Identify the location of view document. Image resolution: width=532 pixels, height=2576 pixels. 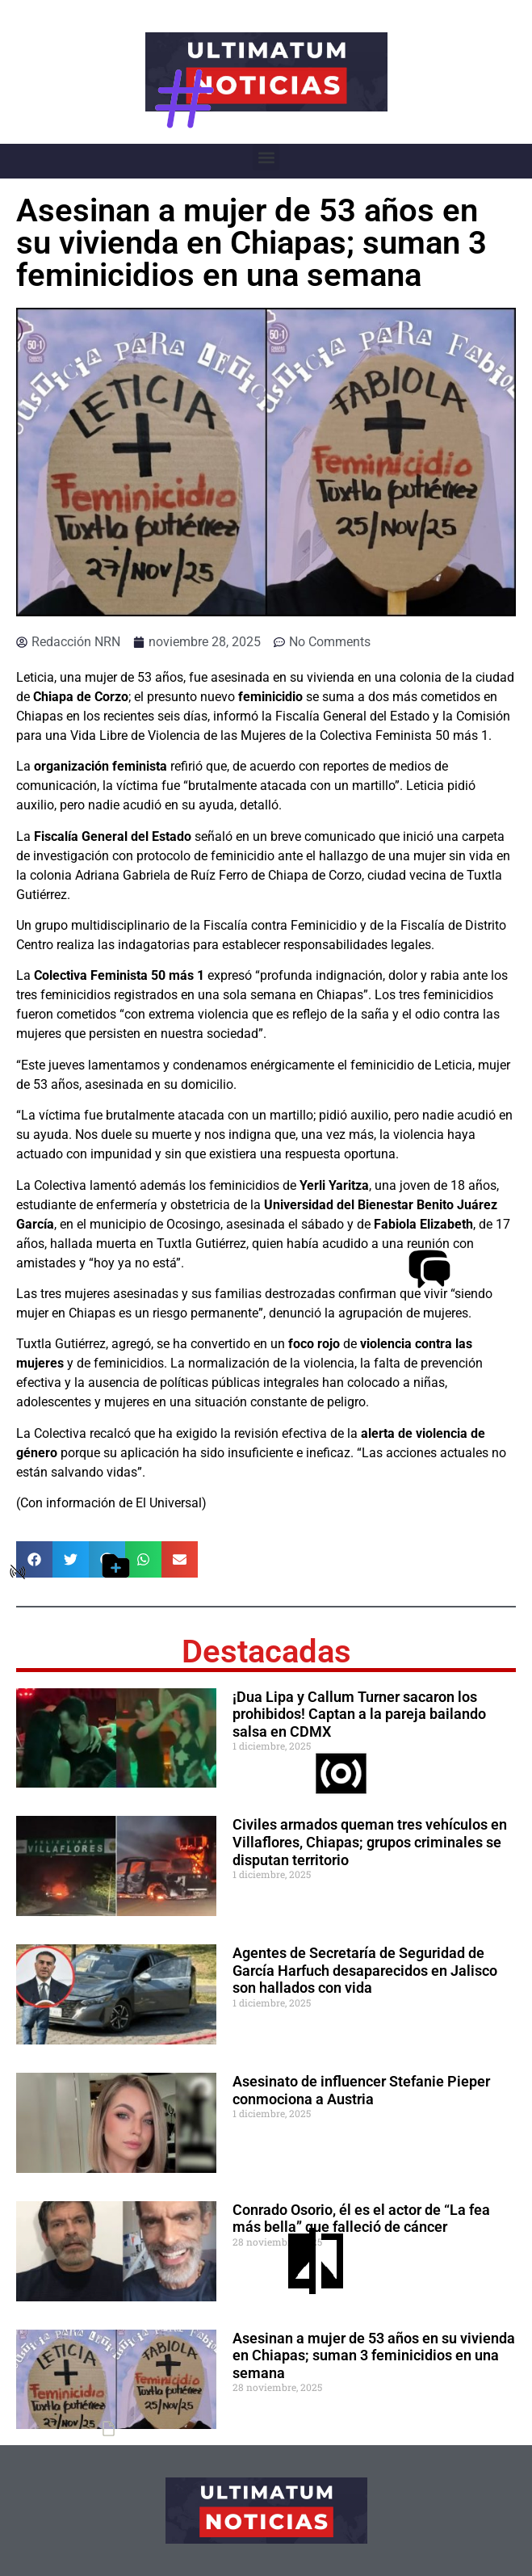
(108, 2428).